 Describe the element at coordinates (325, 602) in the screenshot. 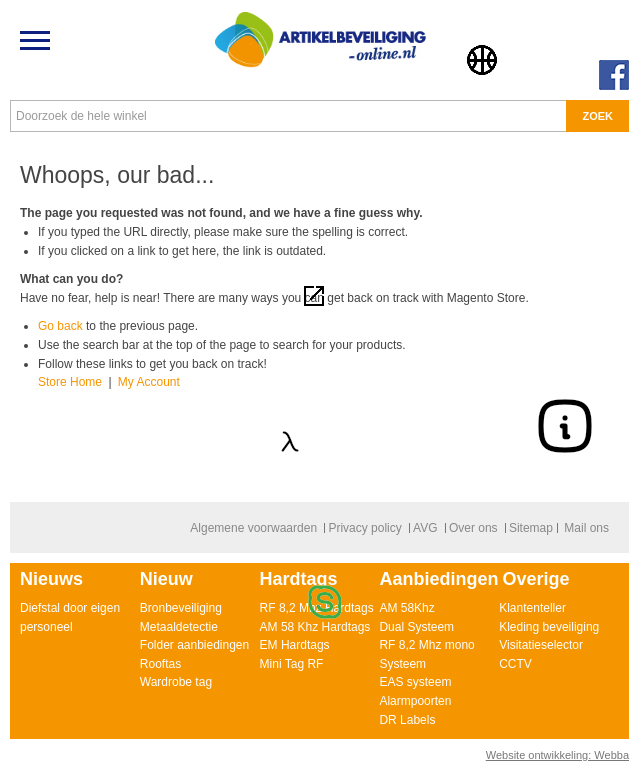

I see `open Skype app` at that location.